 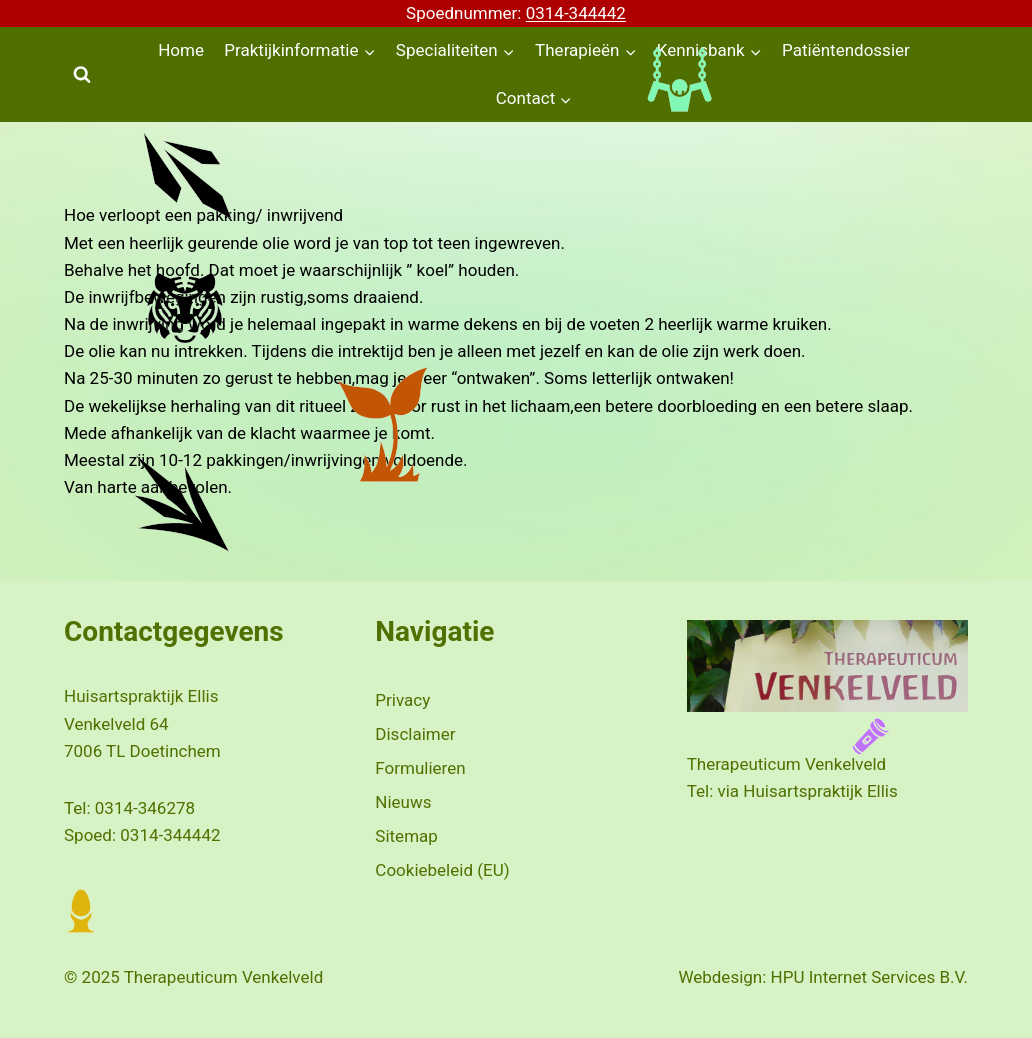 What do you see at coordinates (187, 175) in the screenshot?
I see `collect or earn gems in a game` at bounding box center [187, 175].